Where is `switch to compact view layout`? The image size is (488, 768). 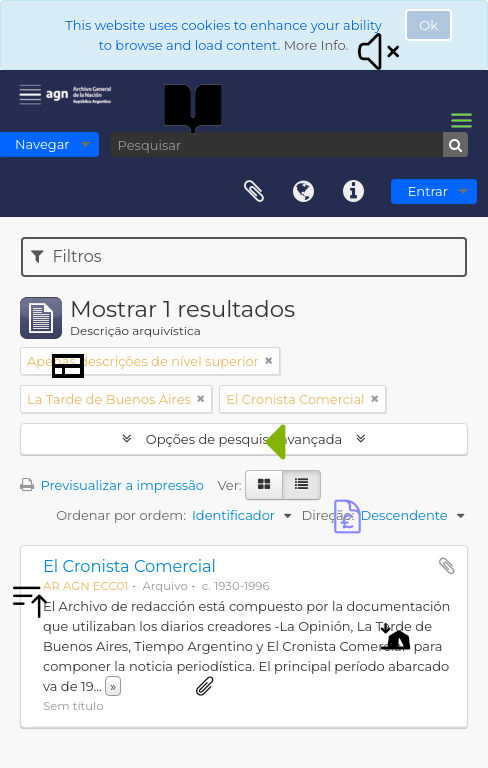
switch to compact view layout is located at coordinates (67, 366).